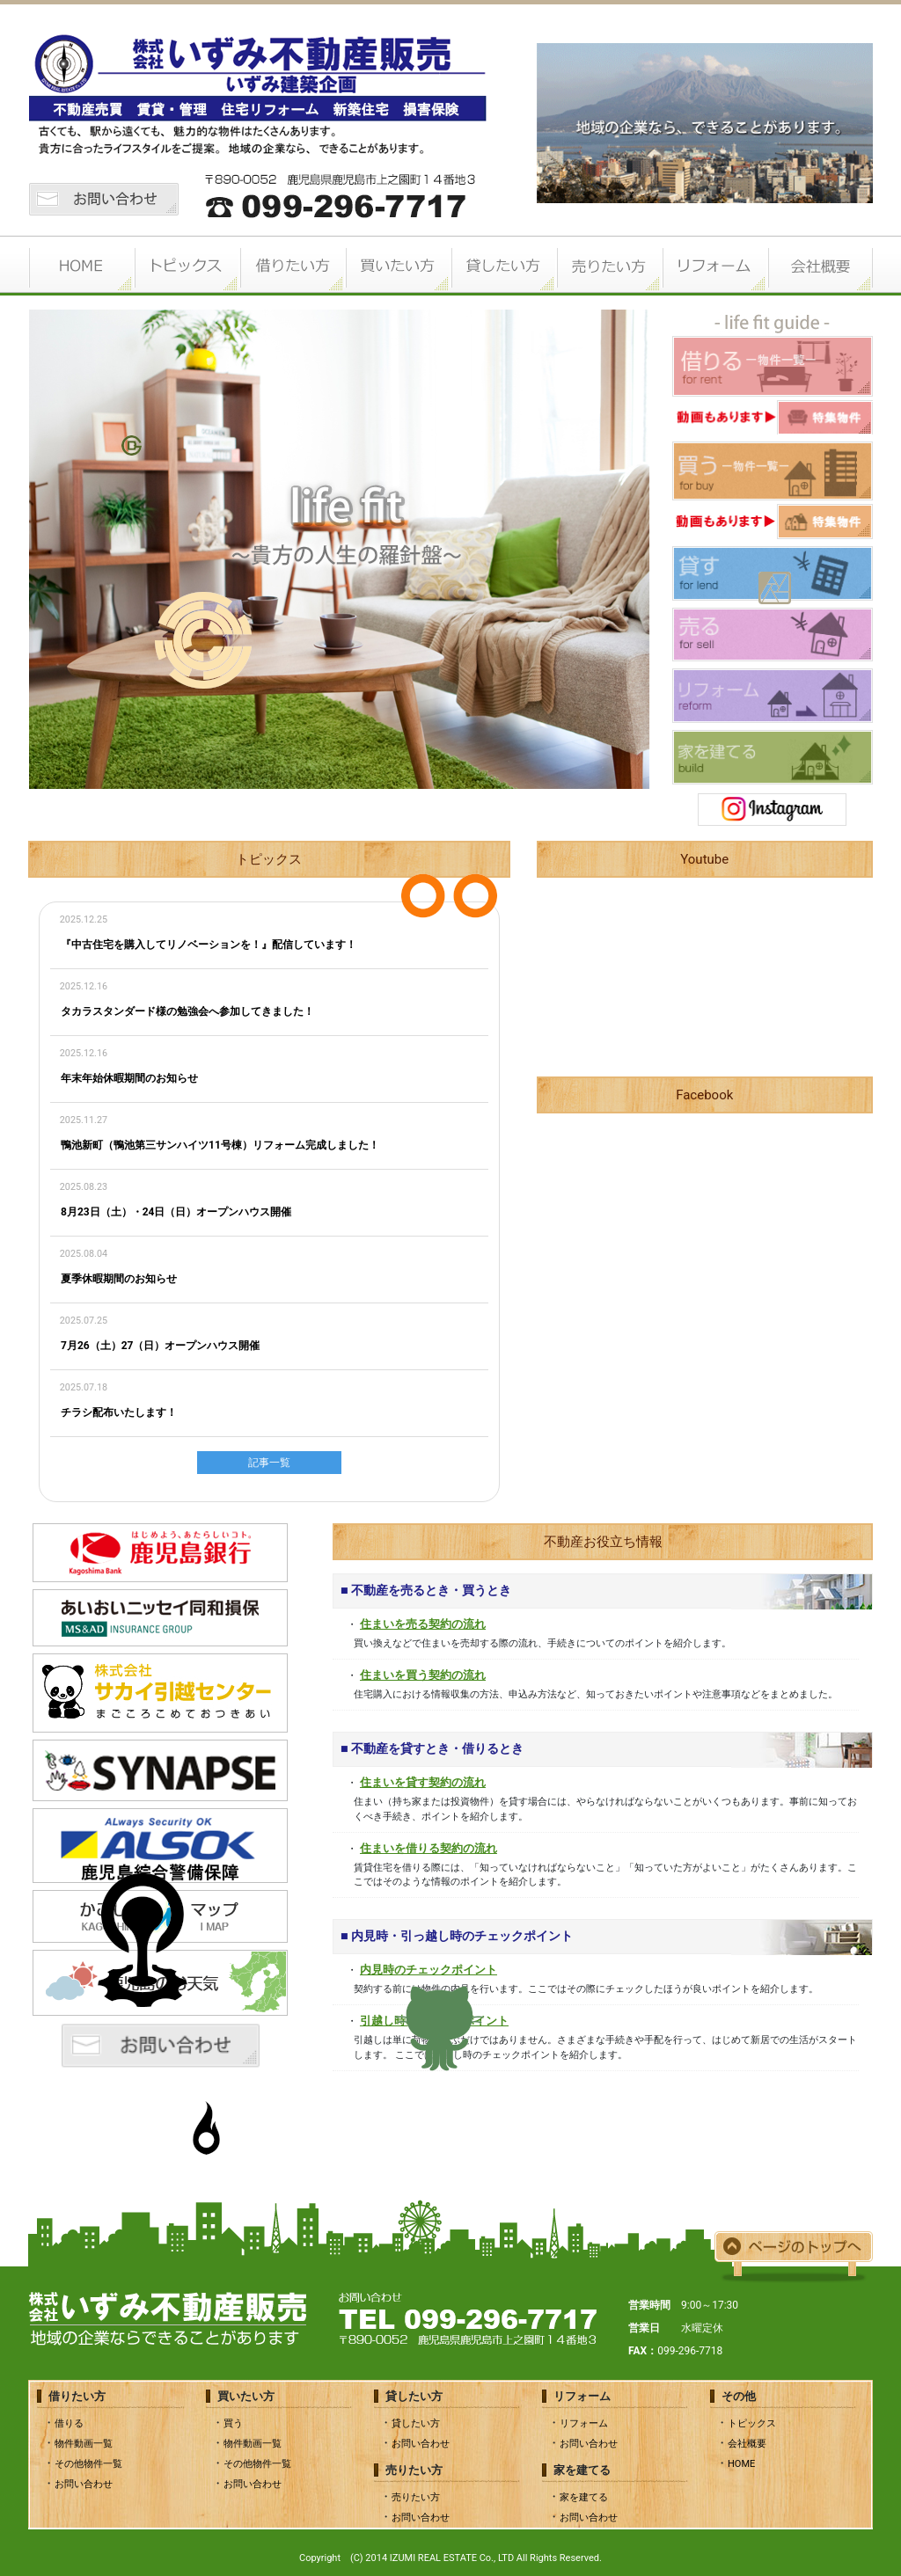 The height and width of the screenshot is (2576, 901). What do you see at coordinates (131, 445) in the screenshot?
I see `open the Beijing Subway app` at bounding box center [131, 445].